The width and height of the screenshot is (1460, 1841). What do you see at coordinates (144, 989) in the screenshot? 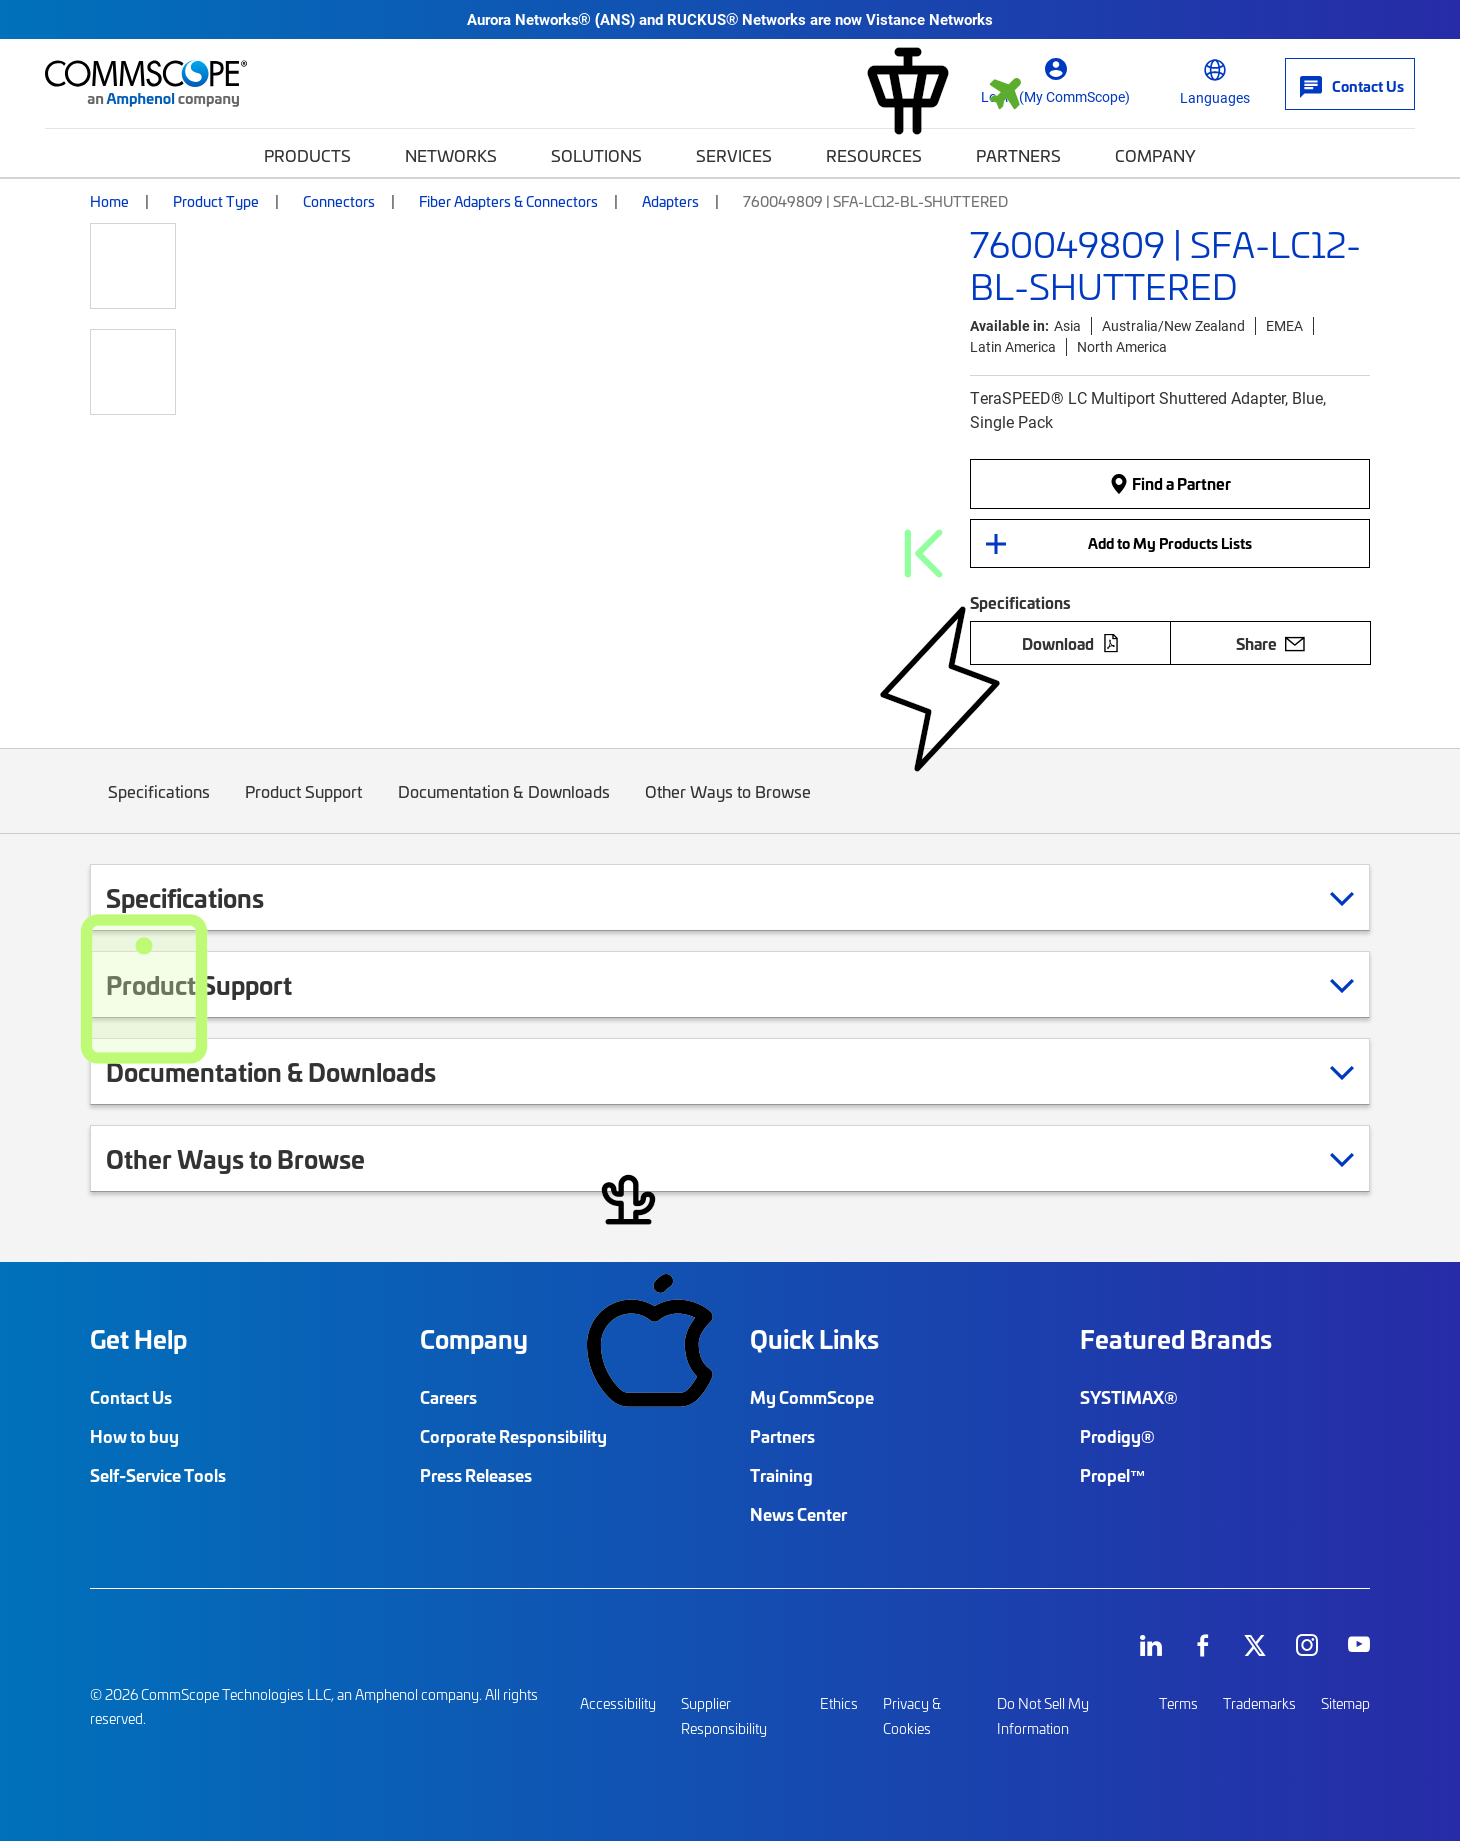
I see `tablet device with front-facing camera` at bounding box center [144, 989].